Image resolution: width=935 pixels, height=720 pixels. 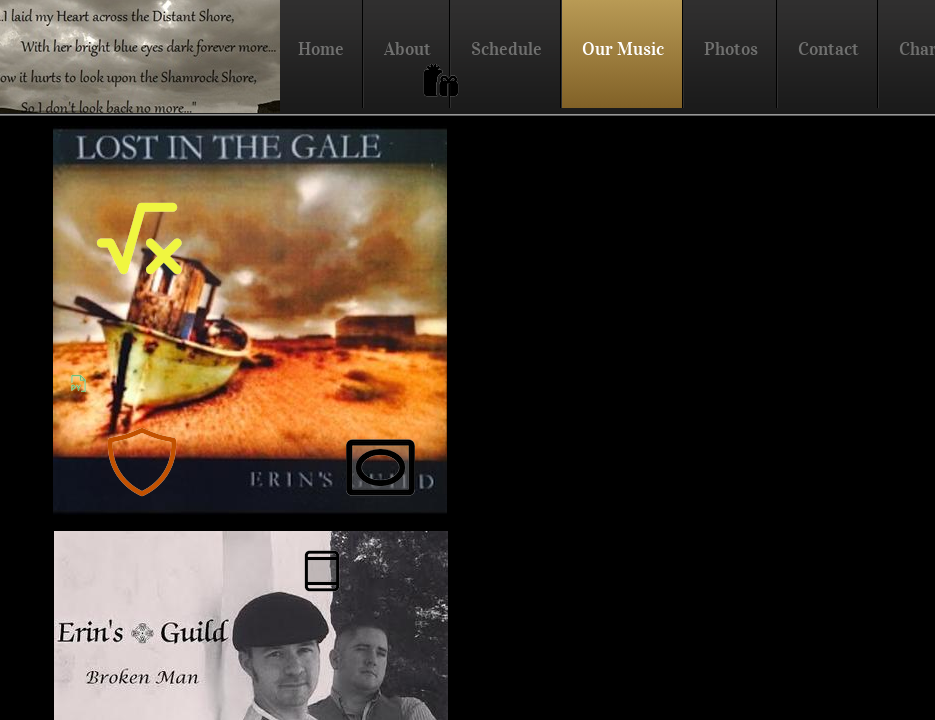 What do you see at coordinates (141, 238) in the screenshot?
I see `access calculator or math functions` at bounding box center [141, 238].